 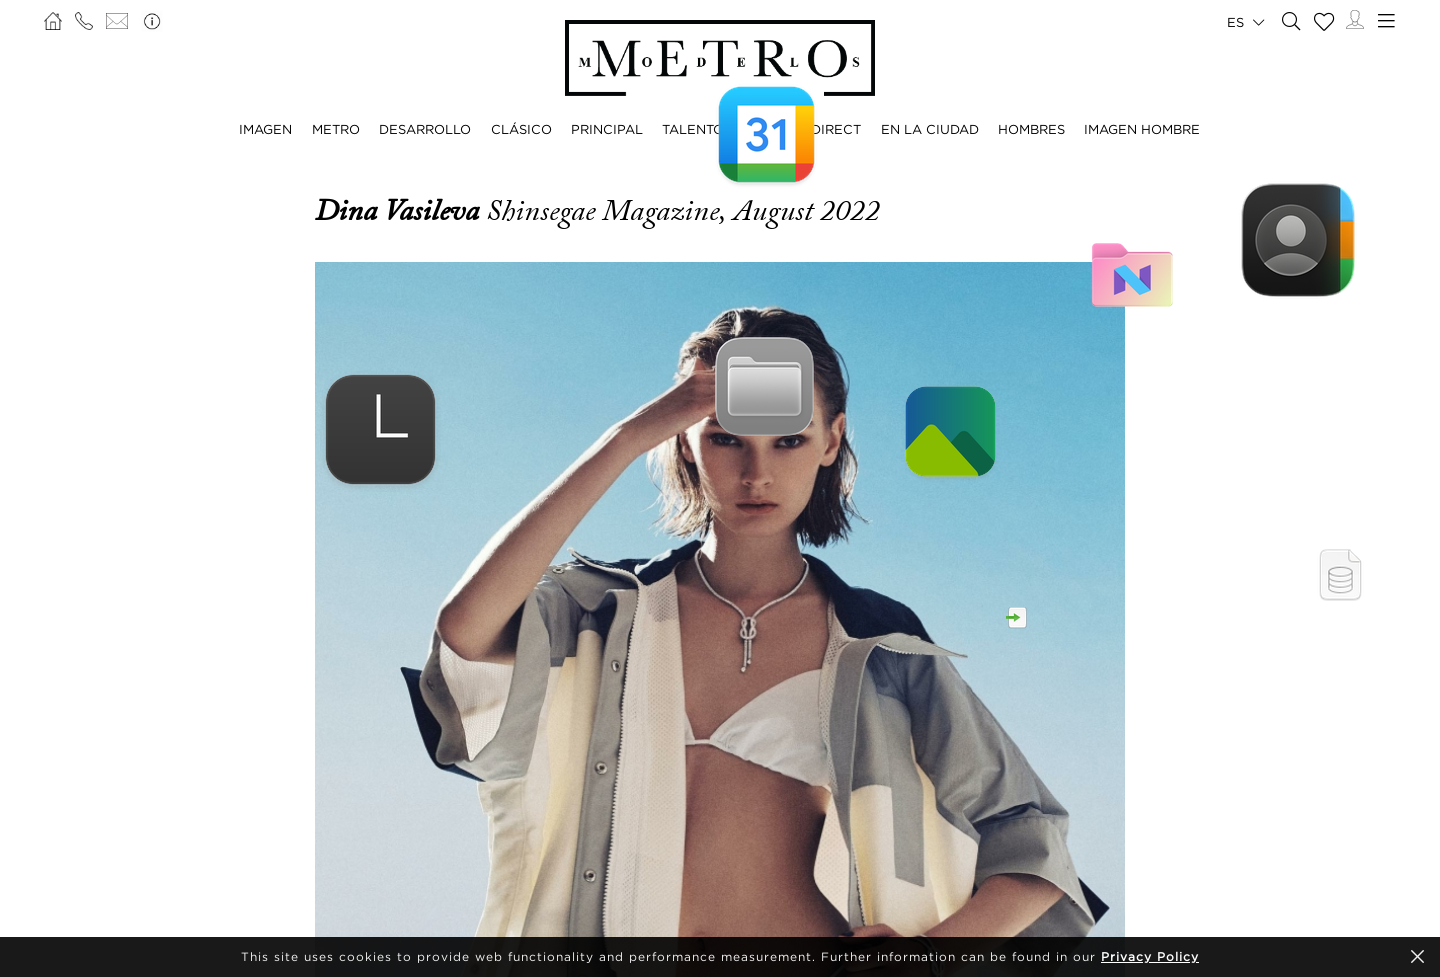 What do you see at coordinates (380, 431) in the screenshot?
I see `open date and time settings` at bounding box center [380, 431].